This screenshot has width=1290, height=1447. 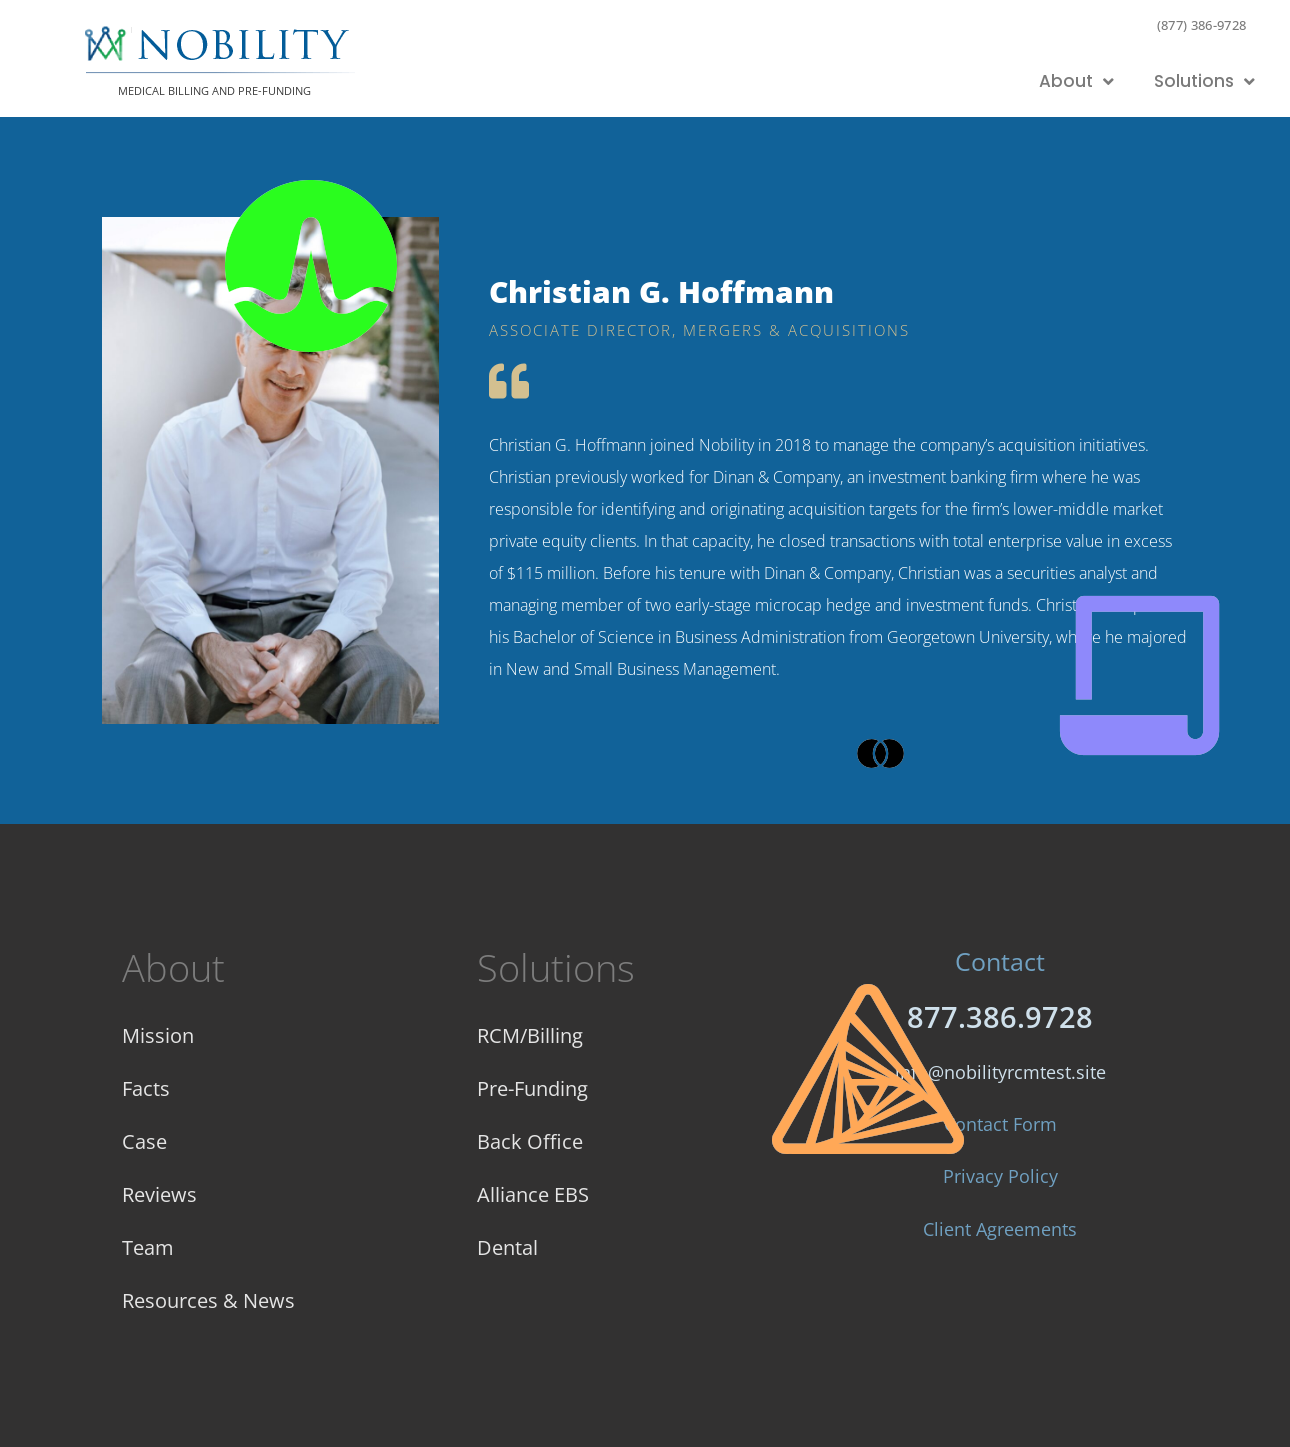 I want to click on pay with mastercard, so click(x=880, y=753).